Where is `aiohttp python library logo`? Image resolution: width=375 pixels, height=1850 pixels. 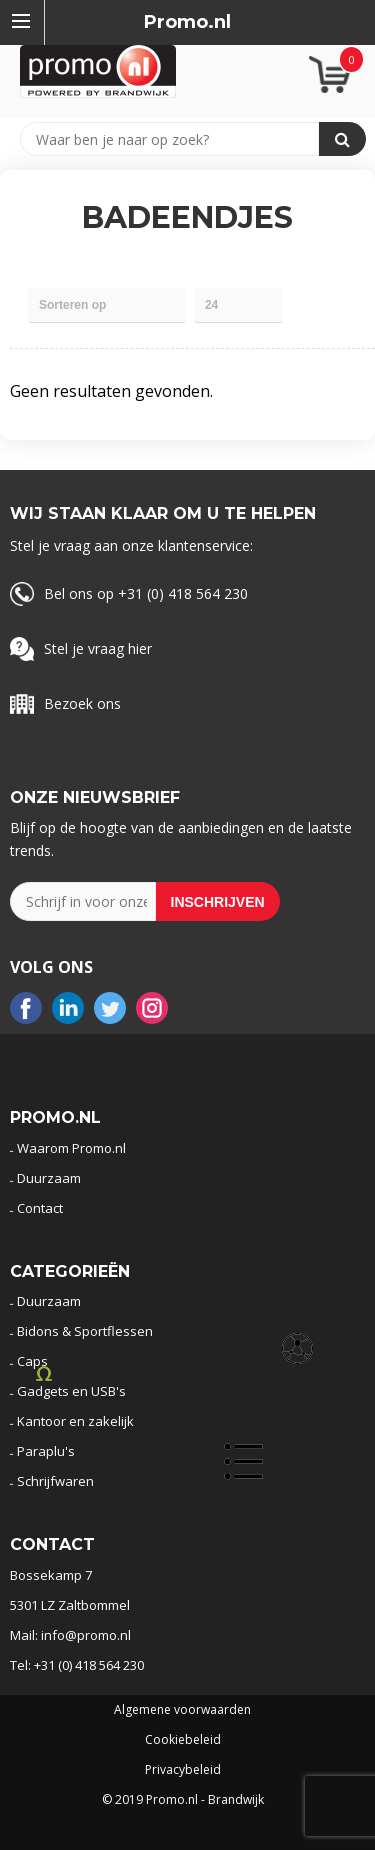 aiohttp python library logo is located at coordinates (297, 1348).